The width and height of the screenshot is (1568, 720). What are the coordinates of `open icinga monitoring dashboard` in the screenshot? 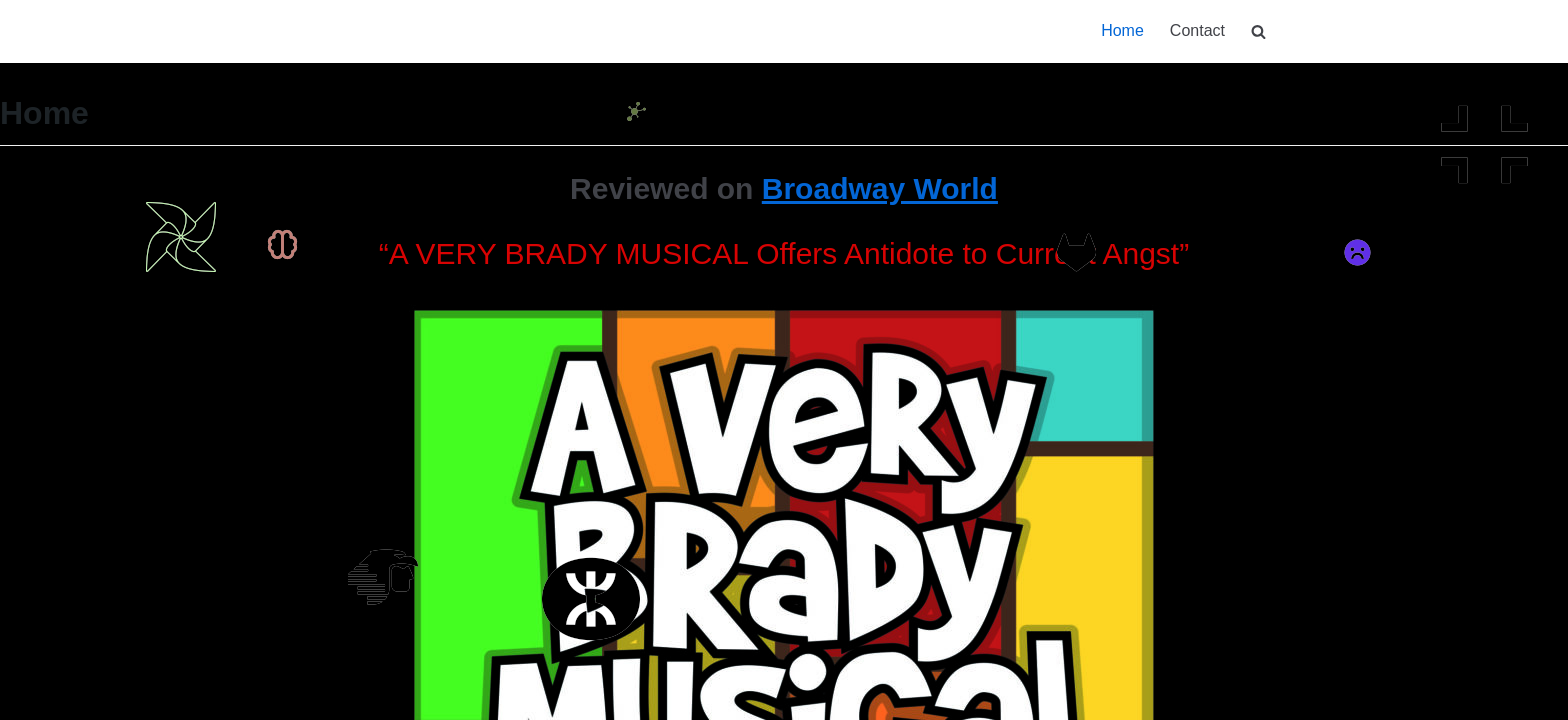 It's located at (636, 111).